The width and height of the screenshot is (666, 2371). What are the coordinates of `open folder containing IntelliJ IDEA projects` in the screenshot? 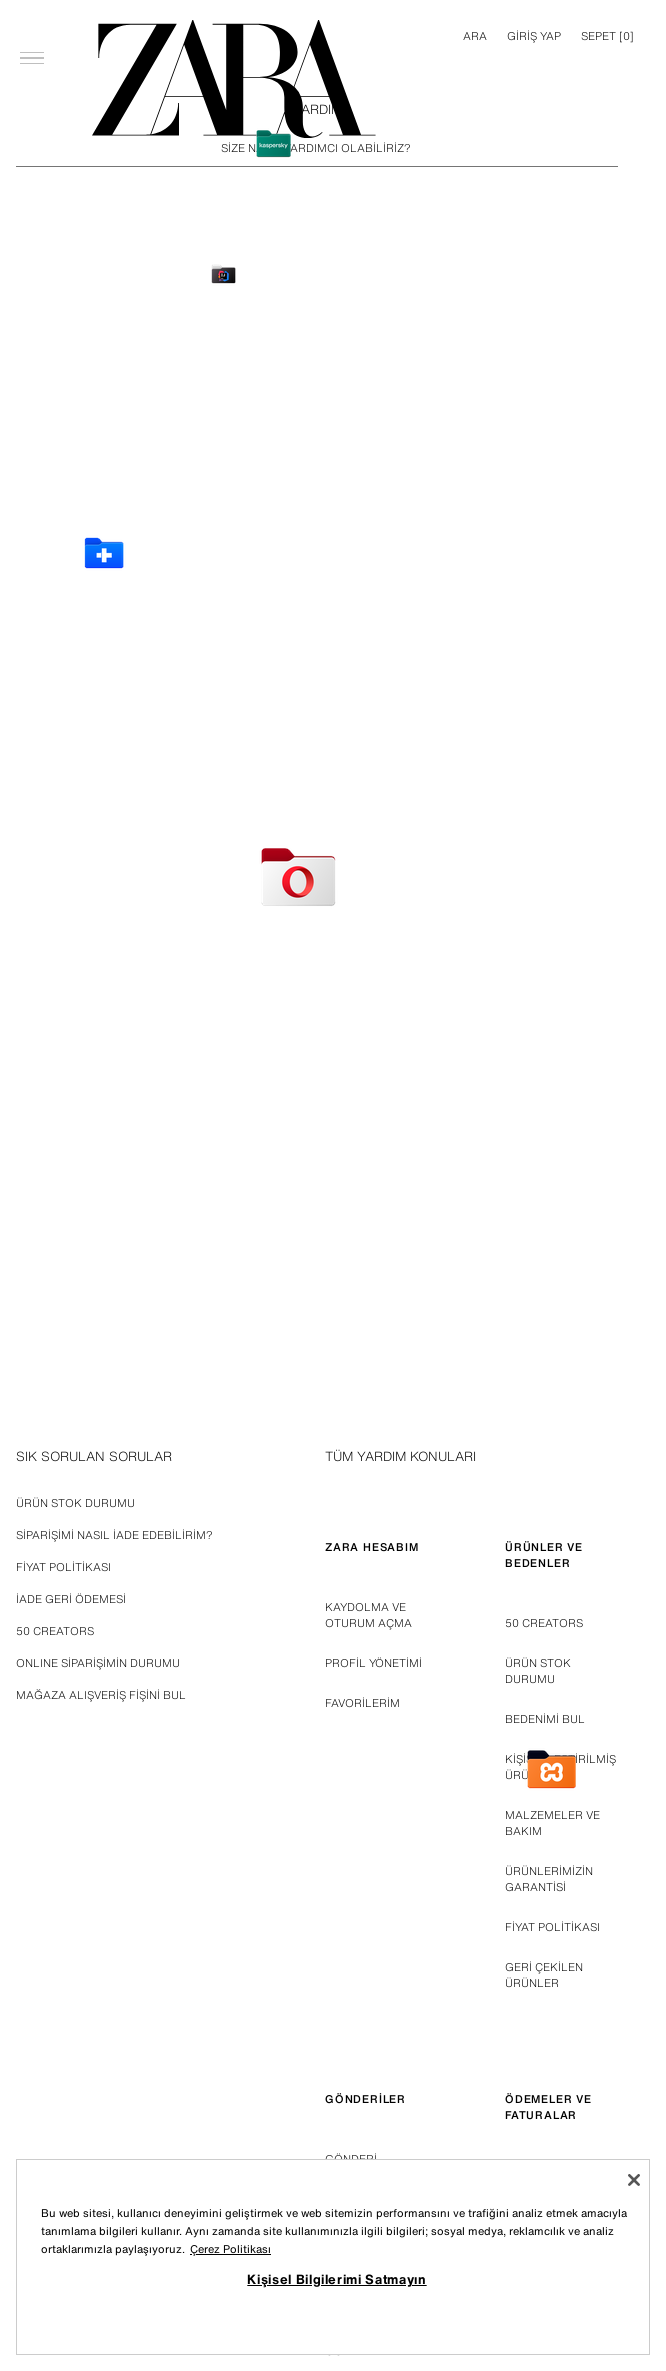 It's located at (223, 274).